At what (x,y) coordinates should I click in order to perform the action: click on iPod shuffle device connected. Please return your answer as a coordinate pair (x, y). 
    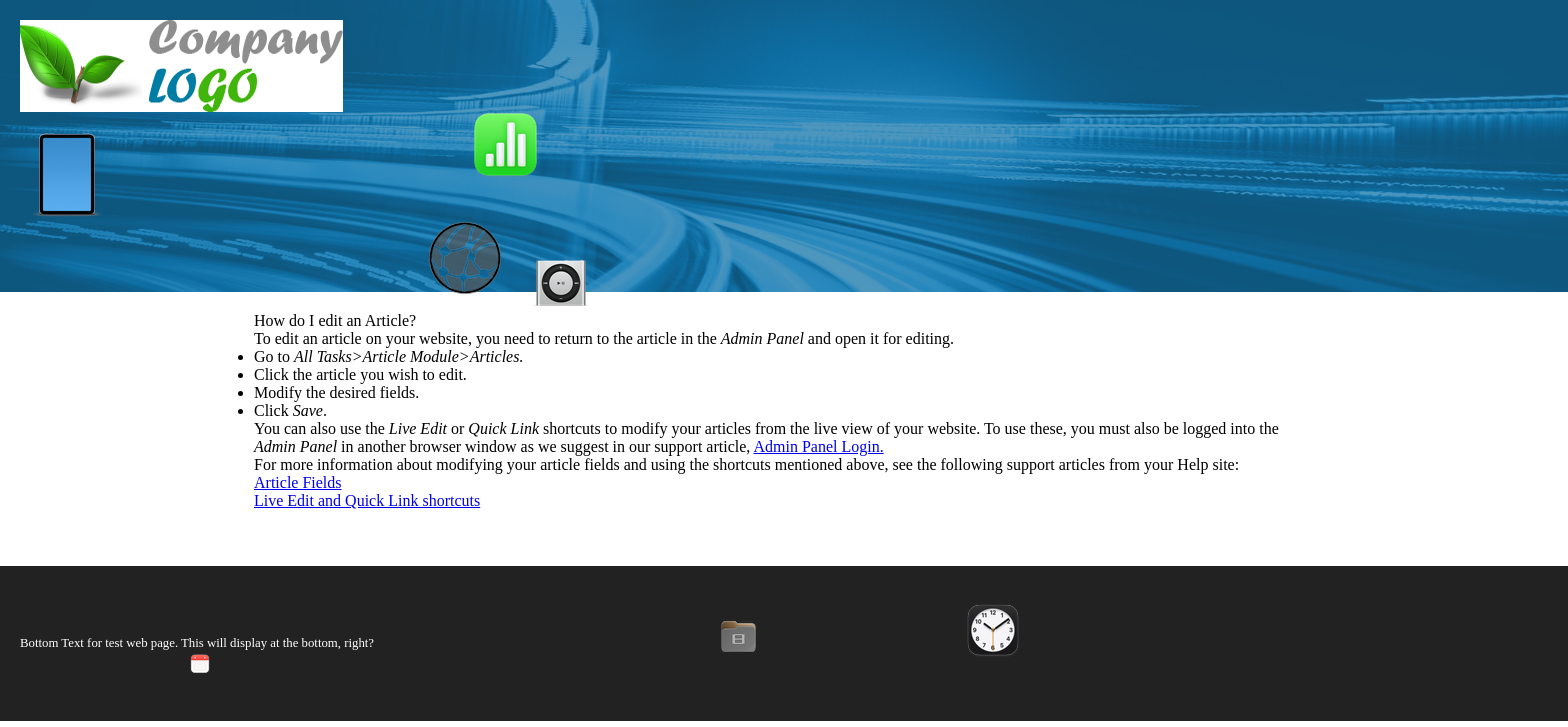
    Looking at the image, I should click on (561, 283).